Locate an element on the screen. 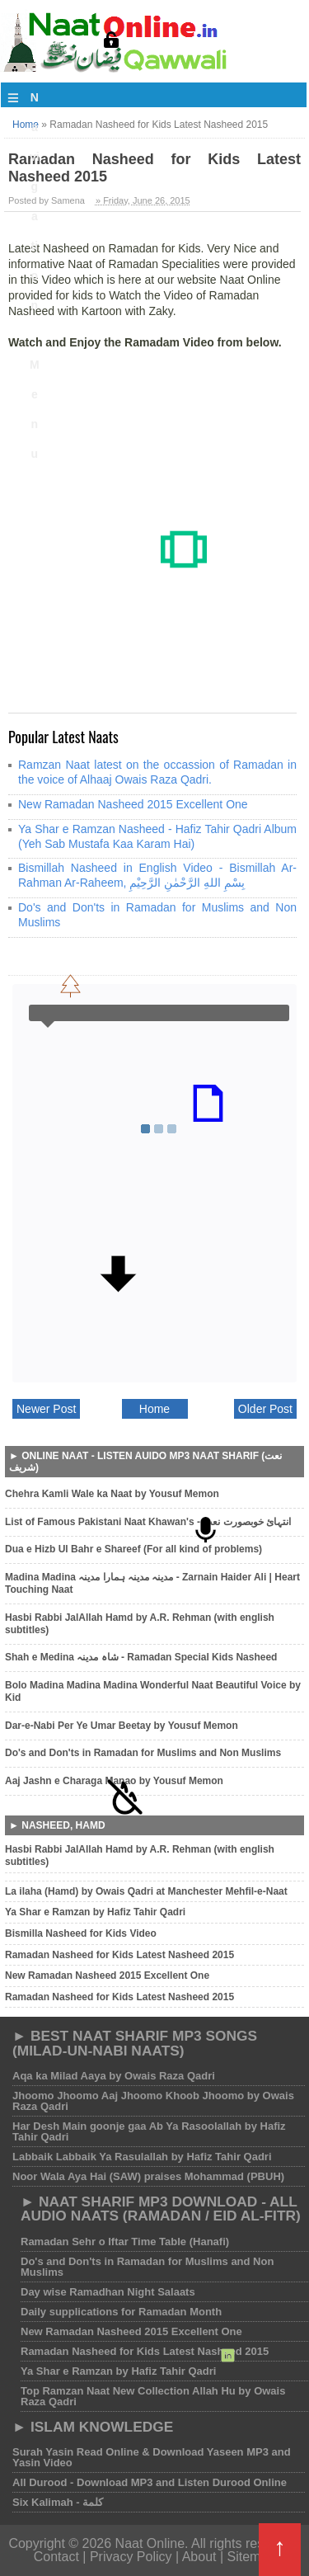  disable hot or trending content is located at coordinates (124, 1797).